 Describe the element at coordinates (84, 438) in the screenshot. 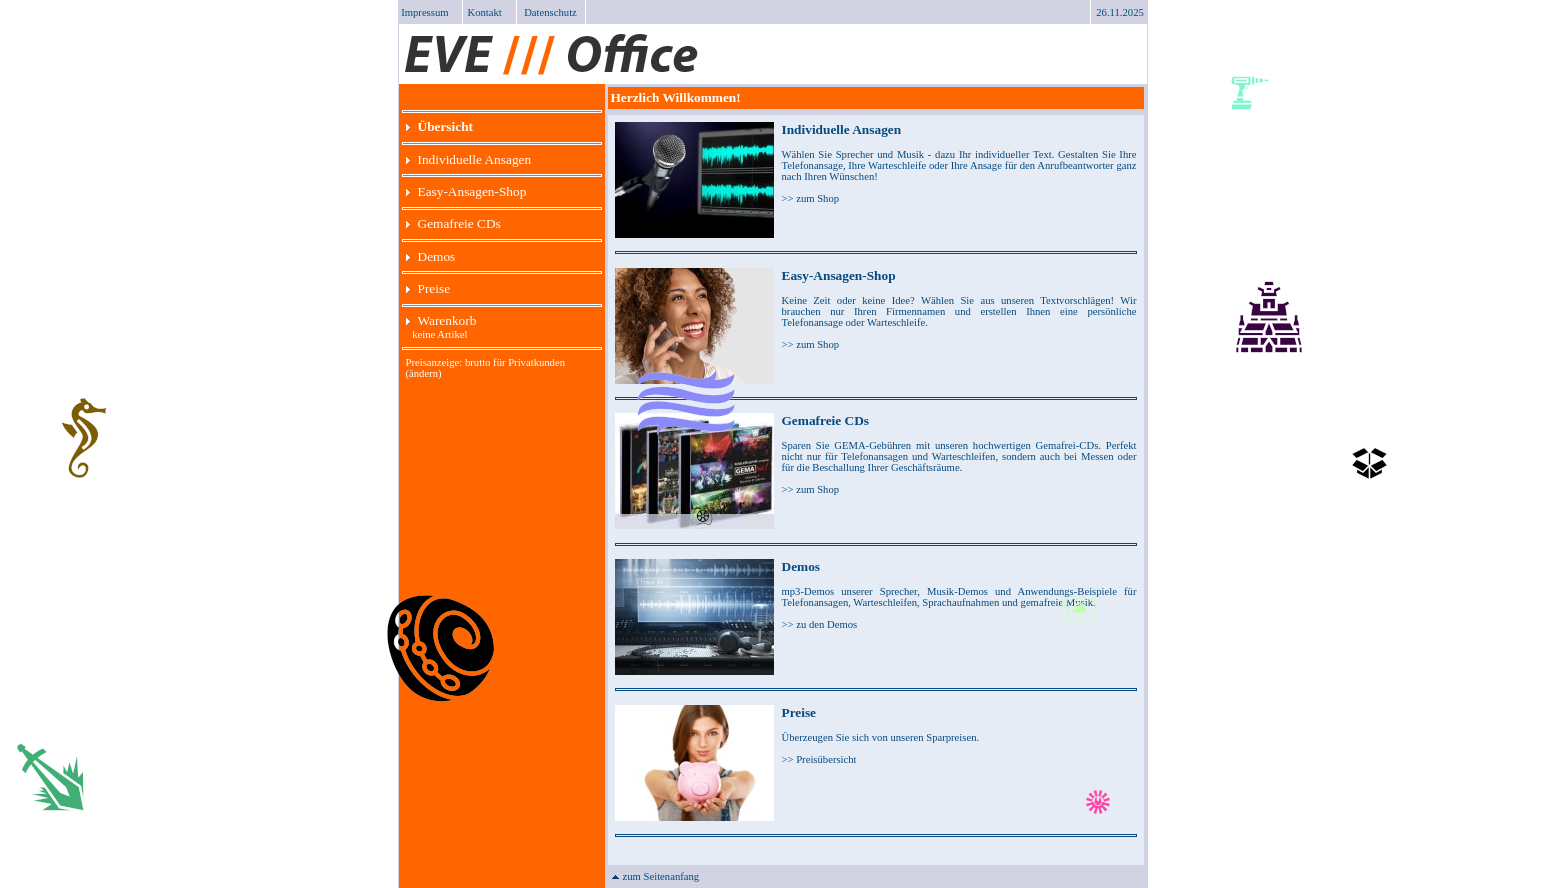

I see `decorative seahorse icon for marine-themed games` at that location.